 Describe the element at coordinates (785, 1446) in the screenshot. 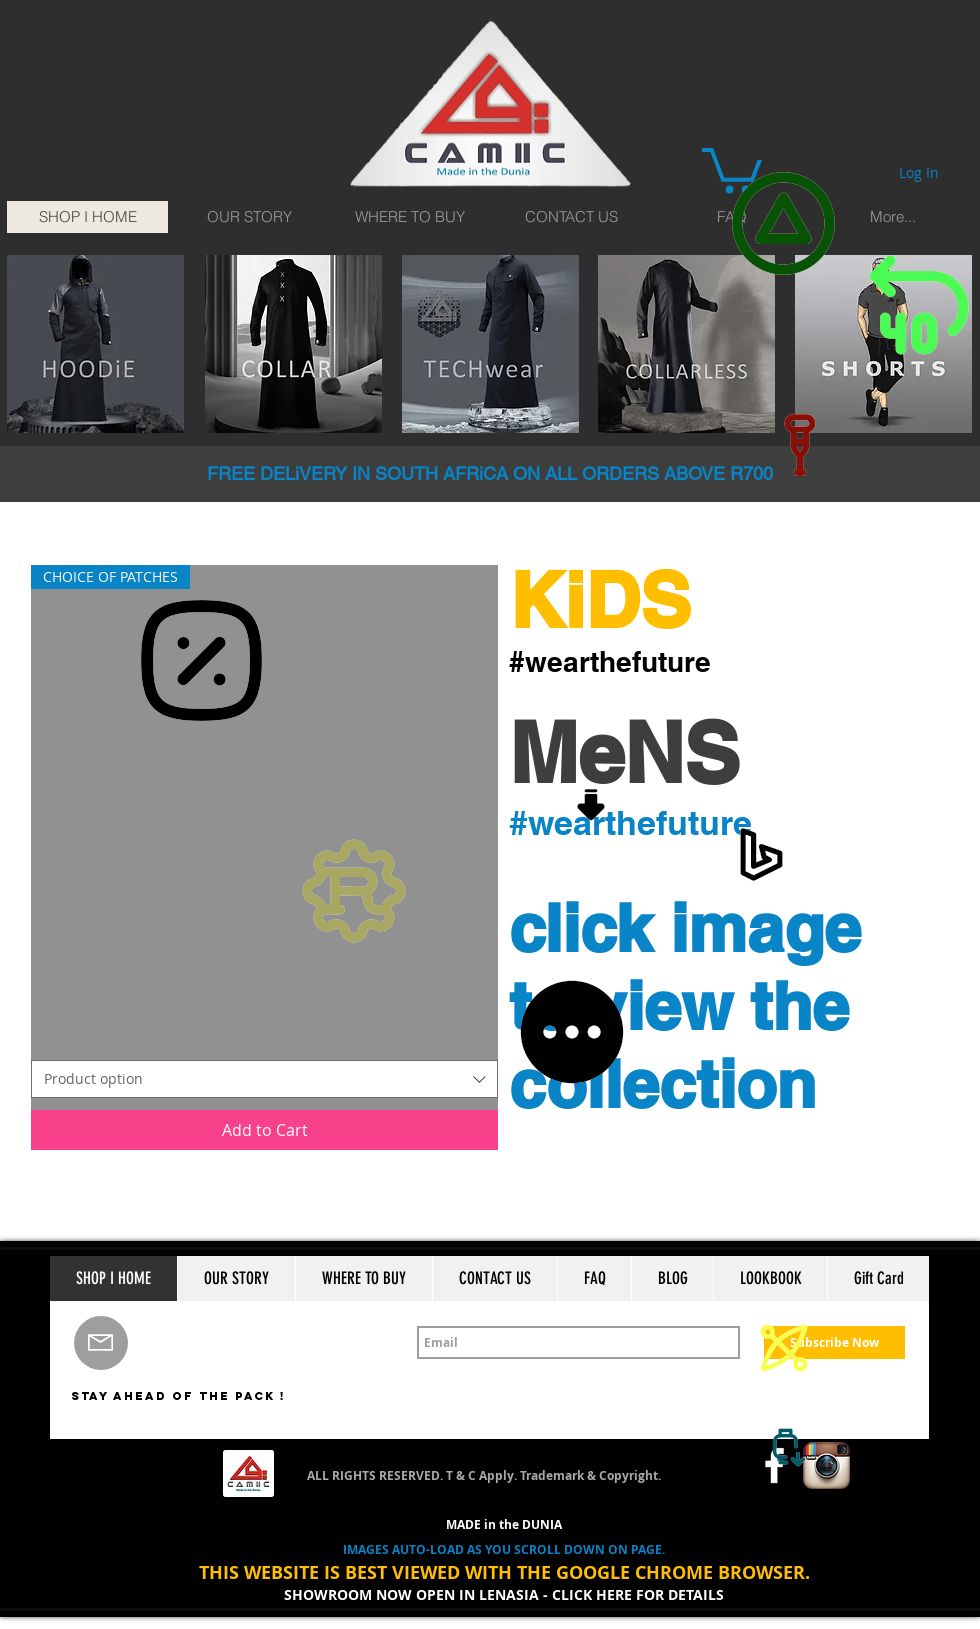

I see `download to smartwatch` at that location.